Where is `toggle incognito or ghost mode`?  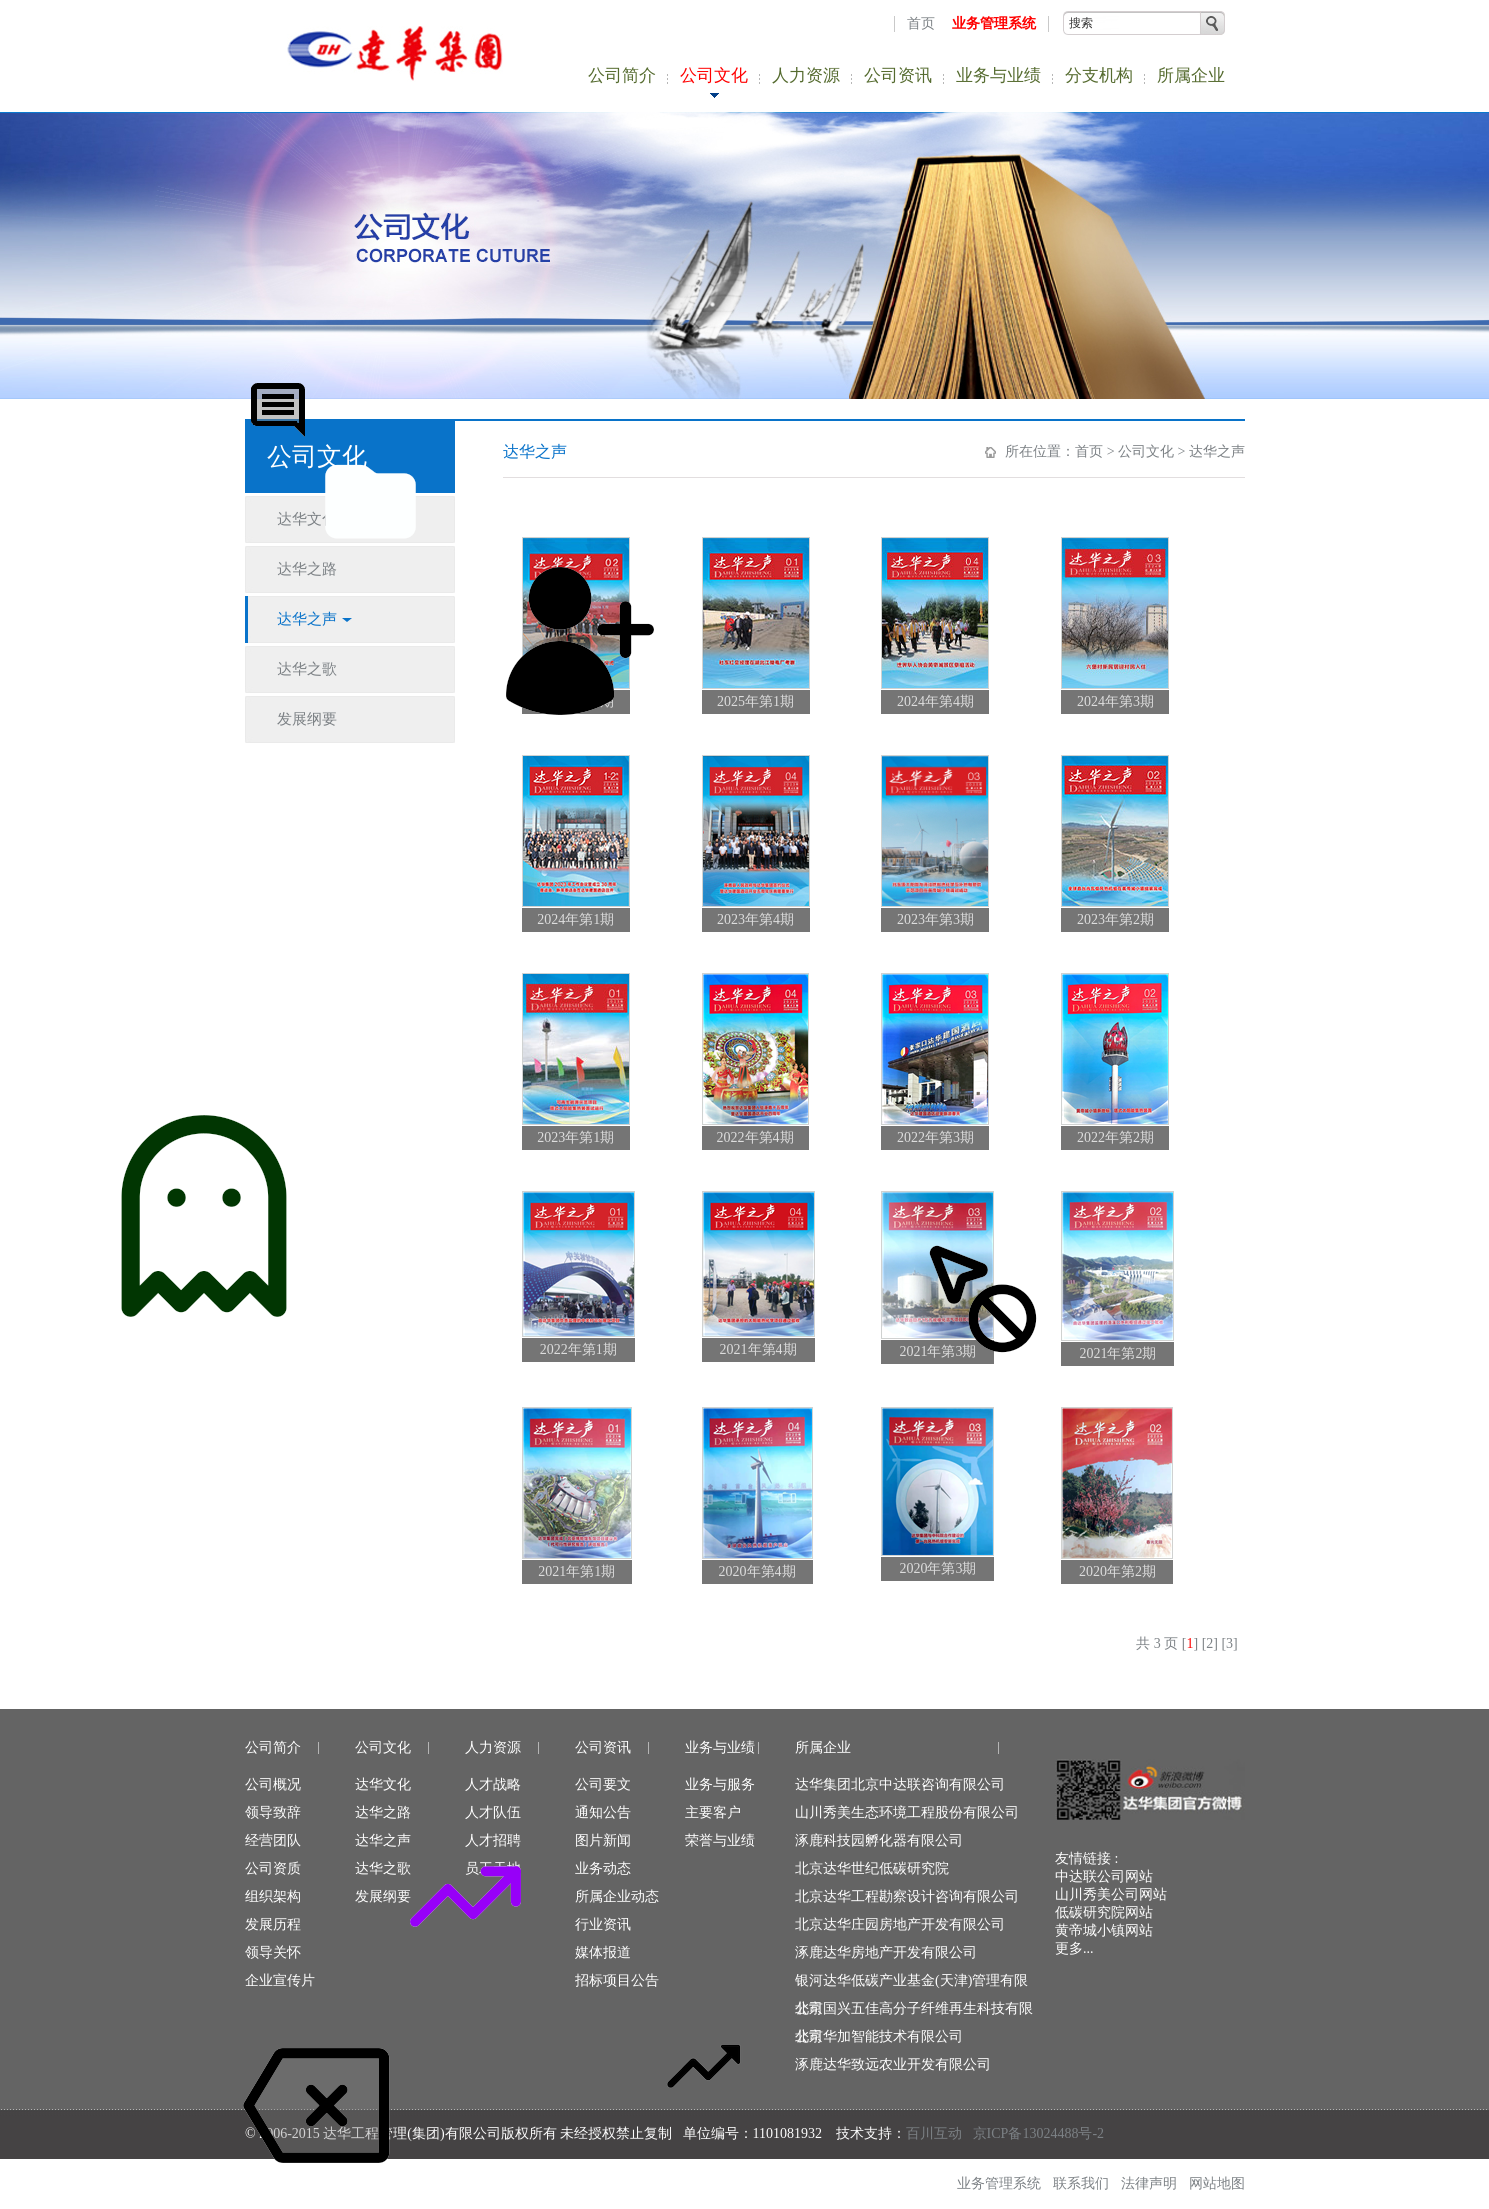 toggle incognito or ghost mode is located at coordinates (204, 1216).